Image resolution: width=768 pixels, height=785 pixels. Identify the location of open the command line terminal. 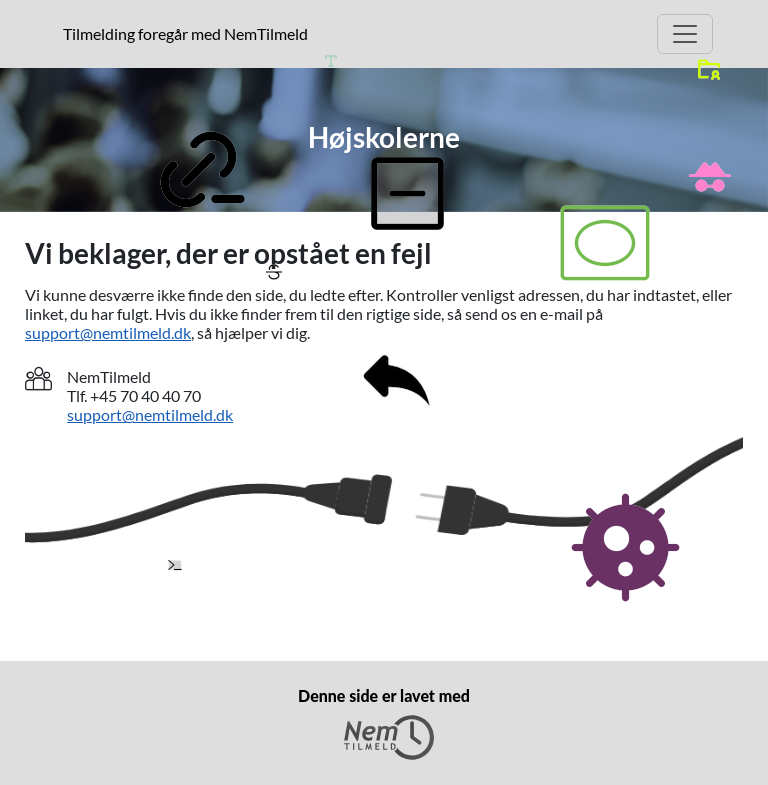
(175, 565).